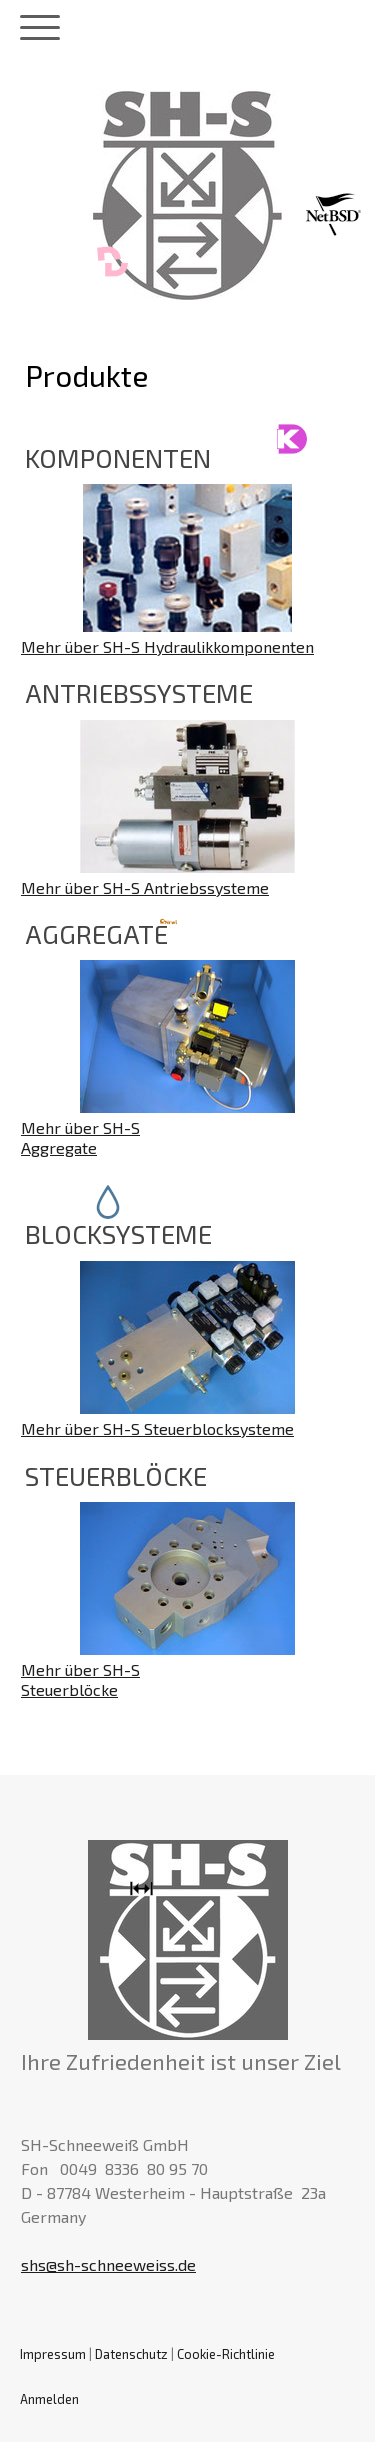  Describe the element at coordinates (141, 1888) in the screenshot. I see `expand content to full width` at that location.